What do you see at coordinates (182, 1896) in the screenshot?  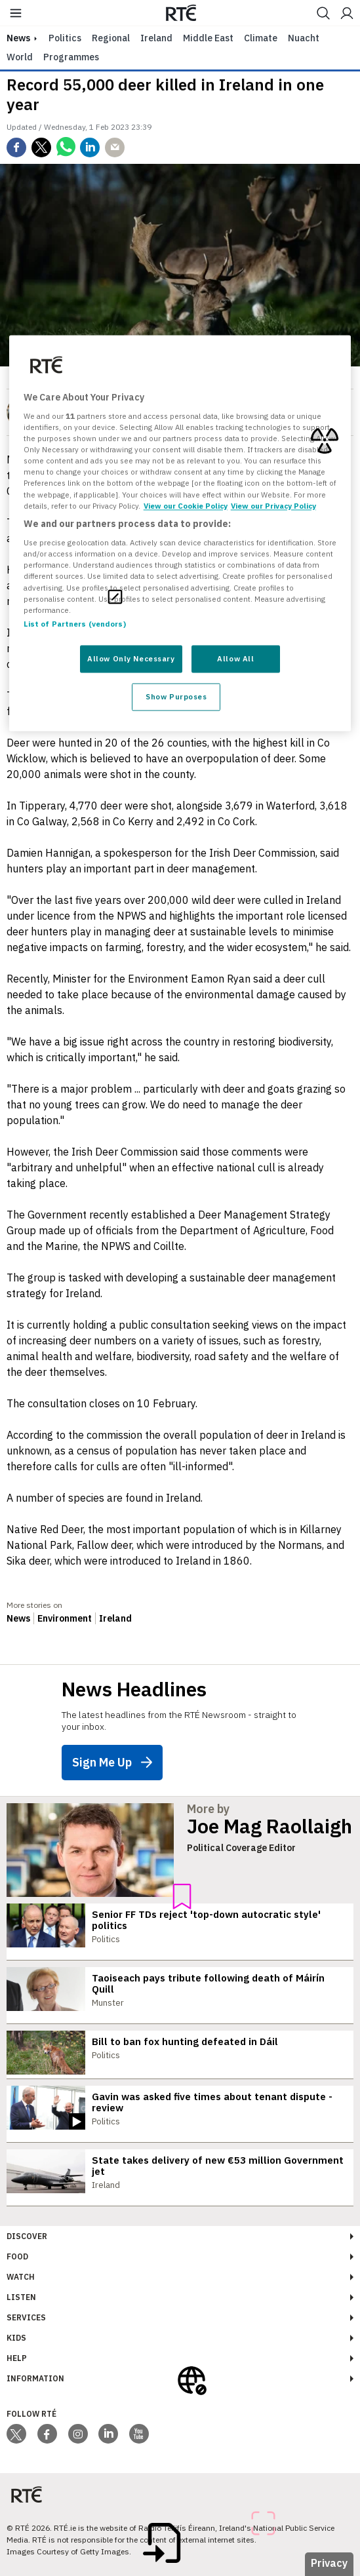 I see `save item to bookmarks` at bounding box center [182, 1896].